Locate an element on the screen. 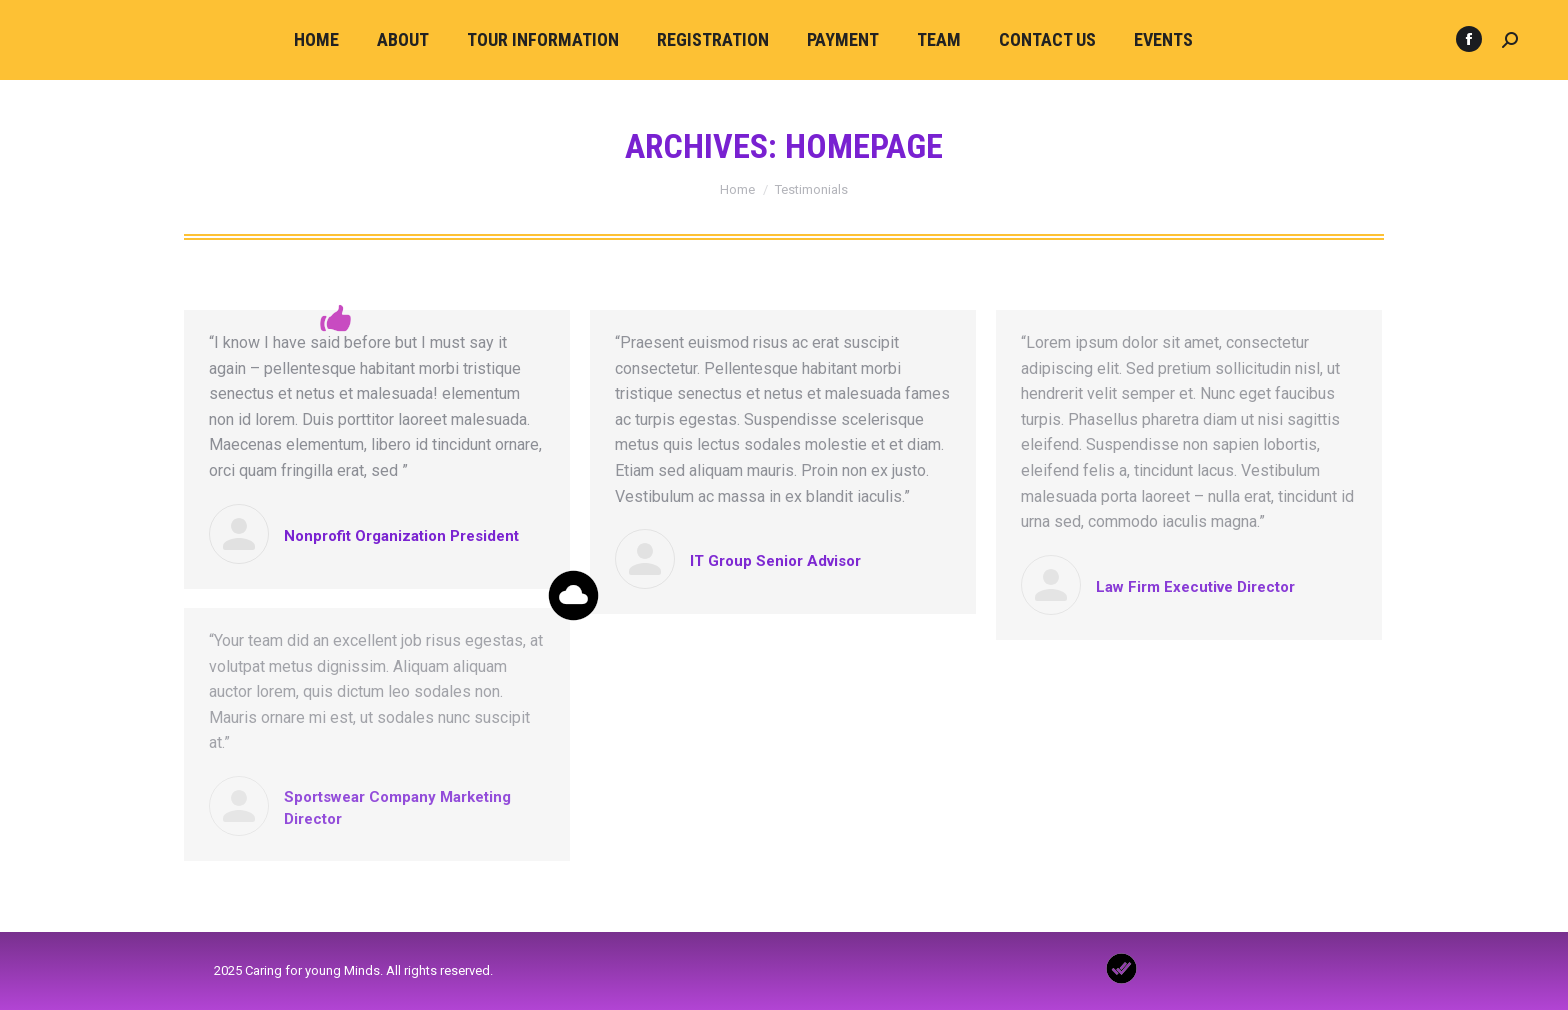  like or upvote content is located at coordinates (335, 319).